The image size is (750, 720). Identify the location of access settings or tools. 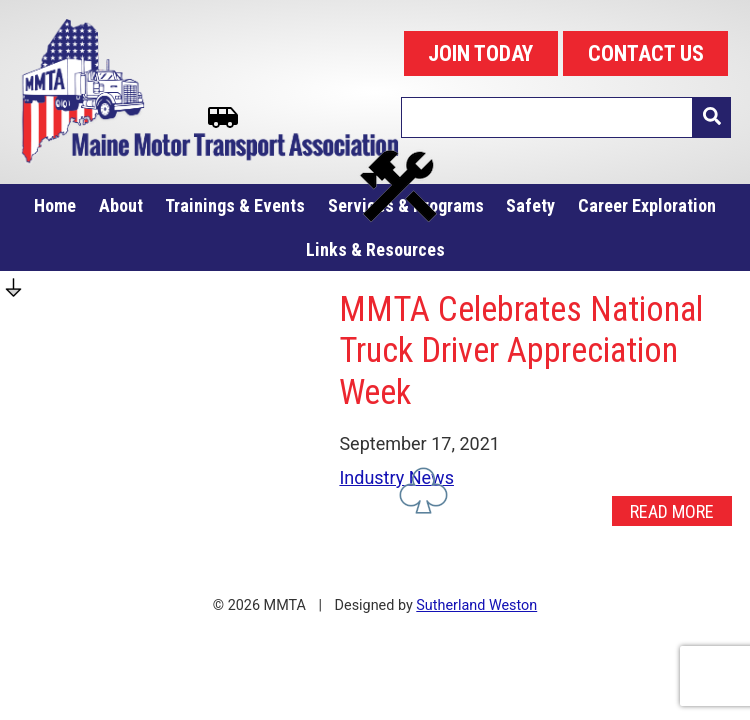
(398, 186).